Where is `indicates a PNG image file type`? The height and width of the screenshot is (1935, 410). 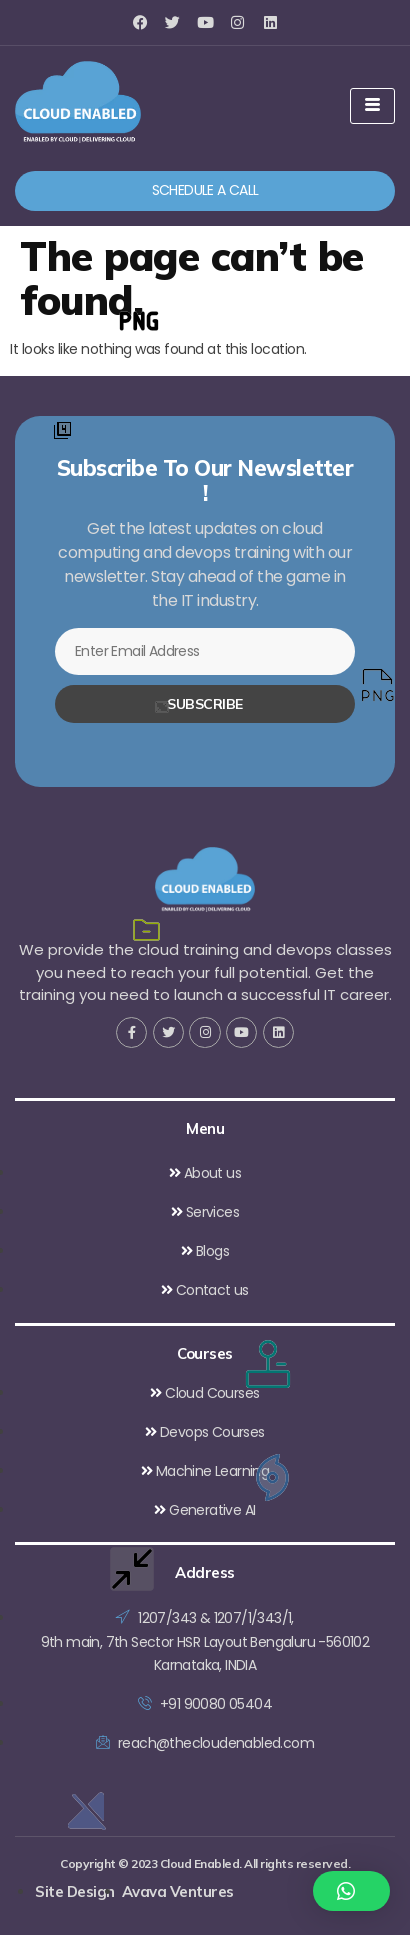 indicates a PNG image file type is located at coordinates (139, 321).